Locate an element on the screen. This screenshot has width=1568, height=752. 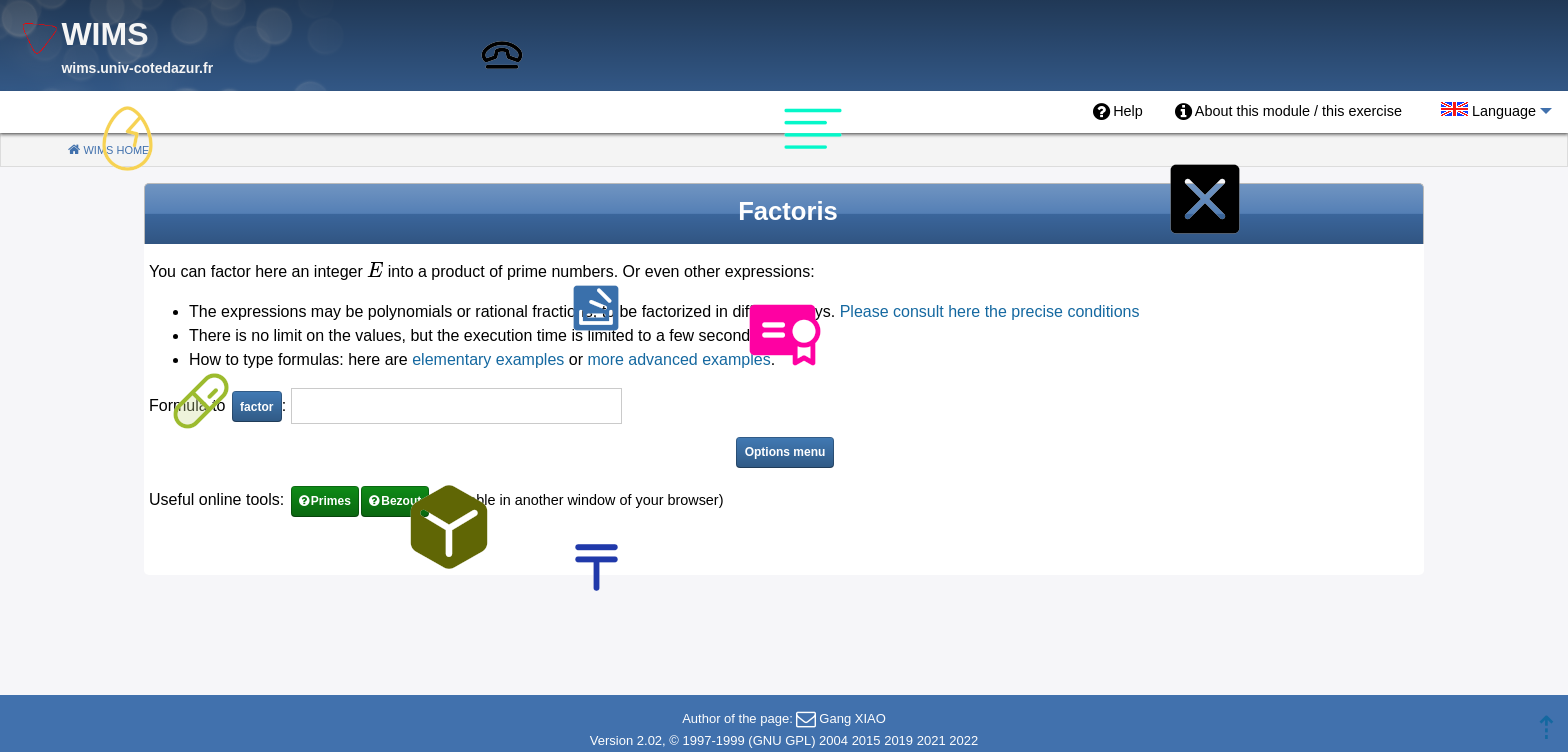
view medication information is located at coordinates (201, 401).